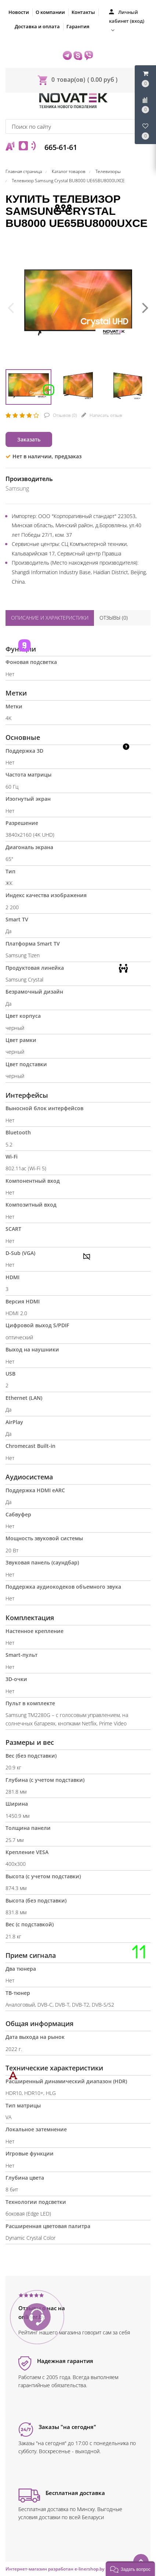  What do you see at coordinates (87, 1256) in the screenshot?
I see `disable horizontal panorama mode` at bounding box center [87, 1256].